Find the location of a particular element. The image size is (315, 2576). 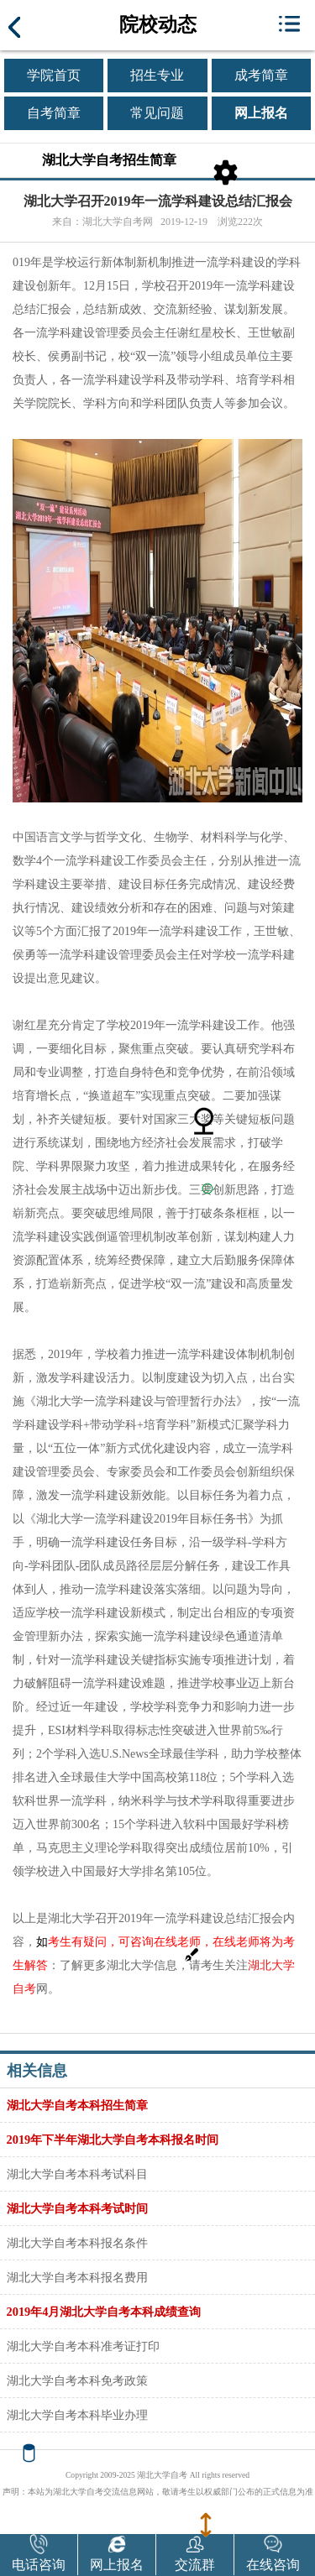

resize element vertically is located at coordinates (206, 2525).